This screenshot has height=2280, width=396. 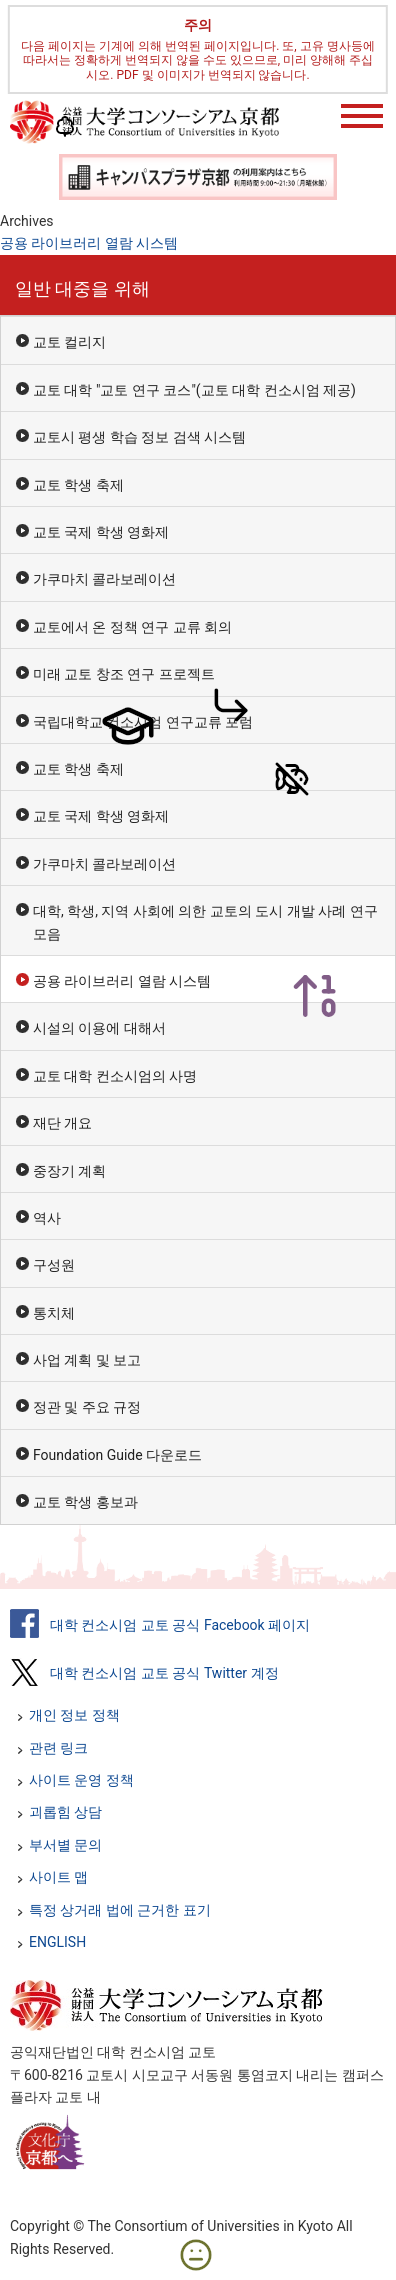 I want to click on reply to a message or thread, so click(x=231, y=705).